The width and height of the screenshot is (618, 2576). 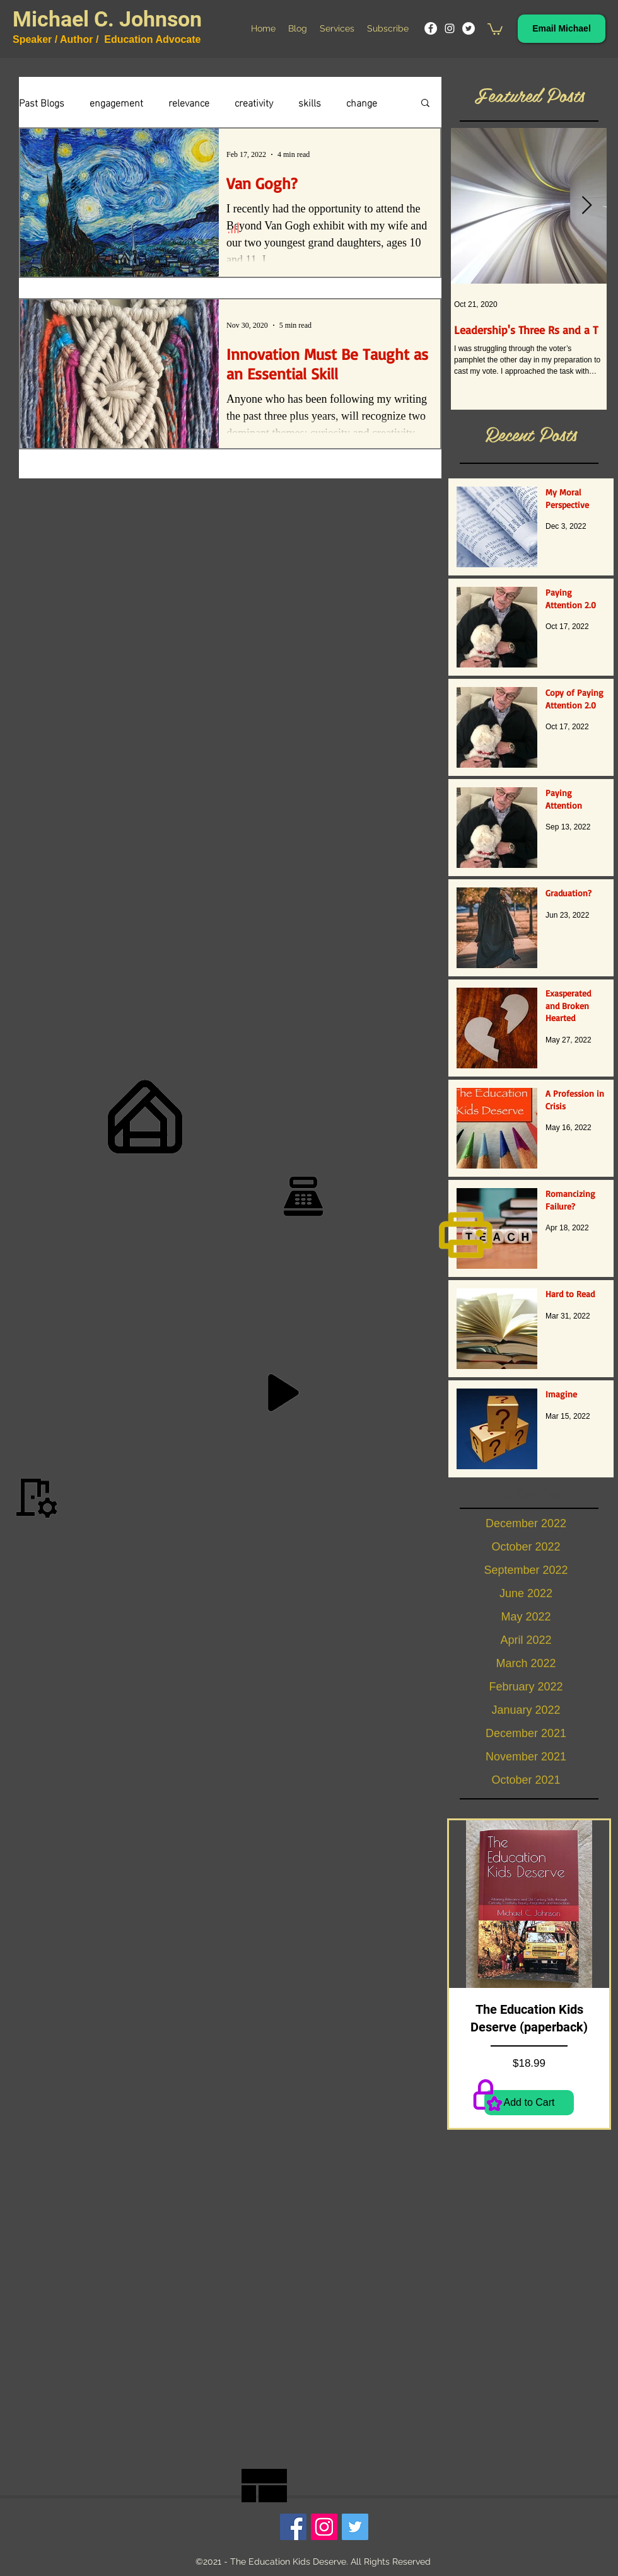 What do you see at coordinates (280, 1392) in the screenshot?
I see `play media content` at bounding box center [280, 1392].